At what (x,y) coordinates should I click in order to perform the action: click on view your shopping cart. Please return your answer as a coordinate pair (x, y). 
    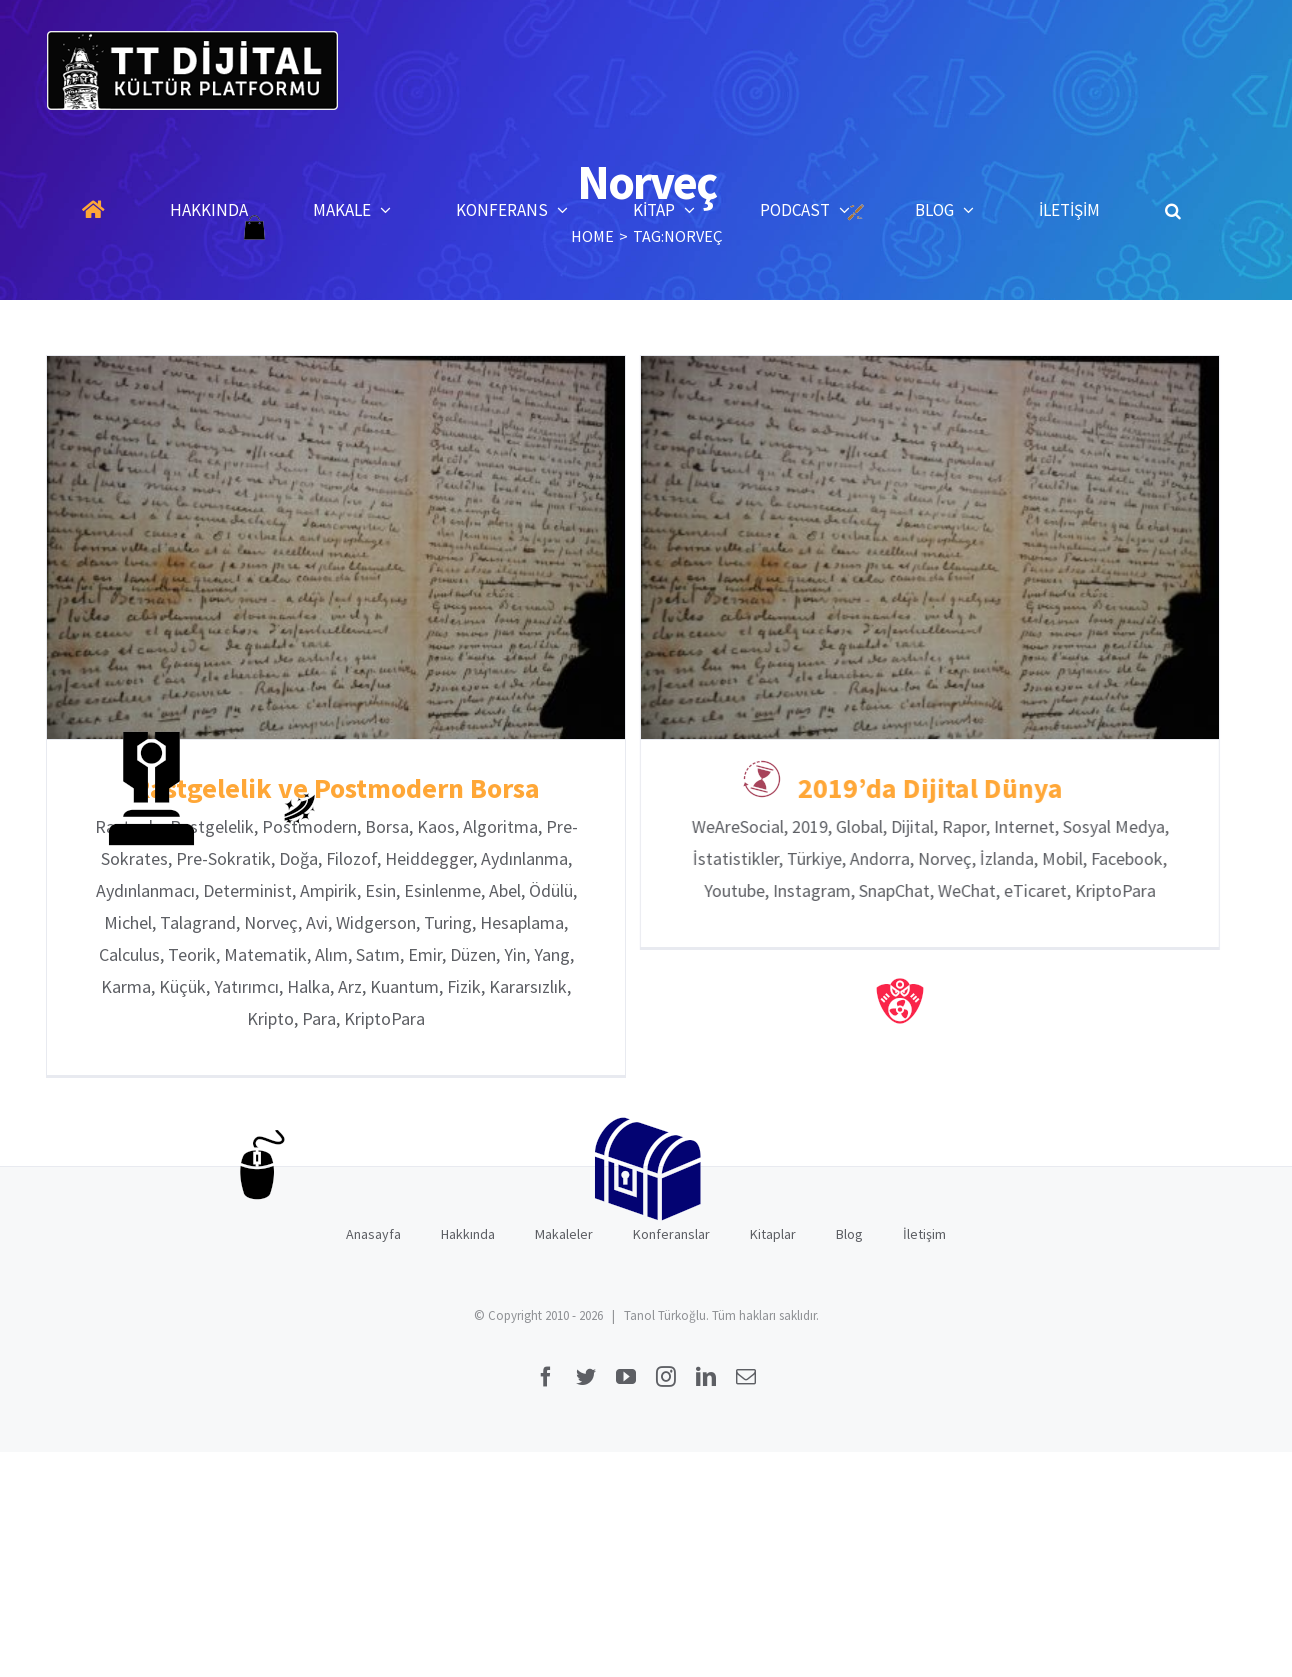
    Looking at the image, I should click on (254, 227).